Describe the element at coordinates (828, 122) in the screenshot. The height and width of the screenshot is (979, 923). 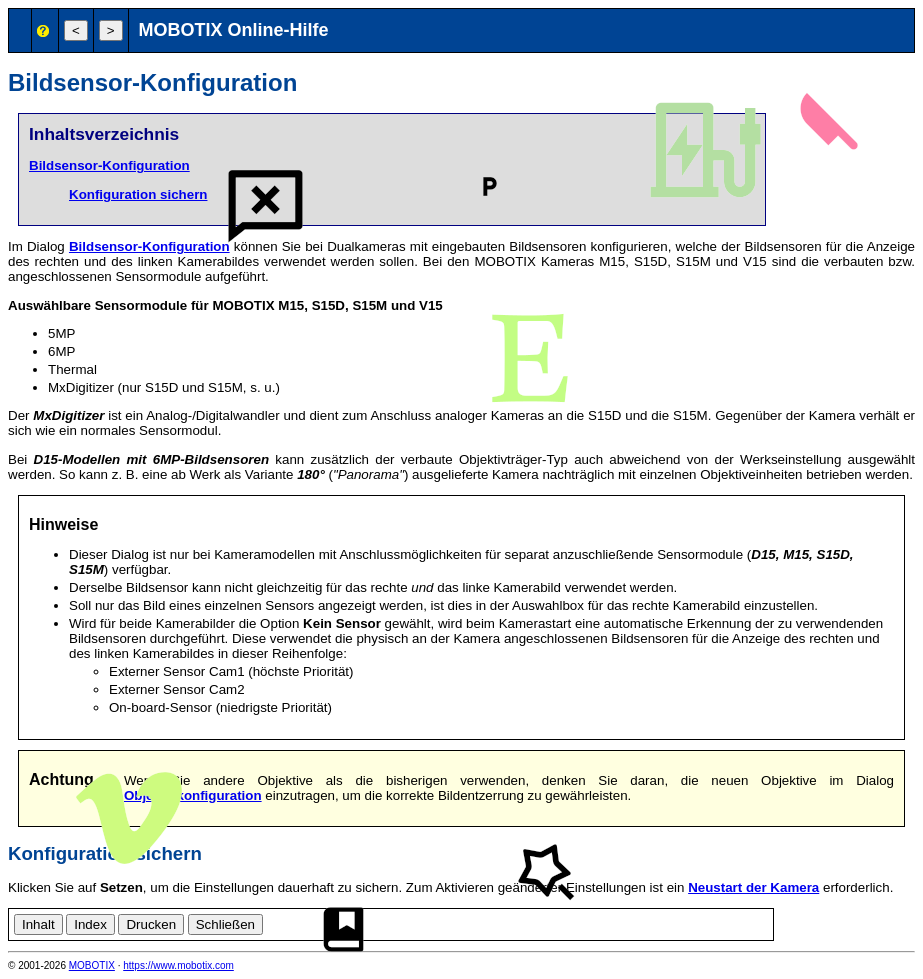
I see `kitchen or cooking-related feature` at that location.